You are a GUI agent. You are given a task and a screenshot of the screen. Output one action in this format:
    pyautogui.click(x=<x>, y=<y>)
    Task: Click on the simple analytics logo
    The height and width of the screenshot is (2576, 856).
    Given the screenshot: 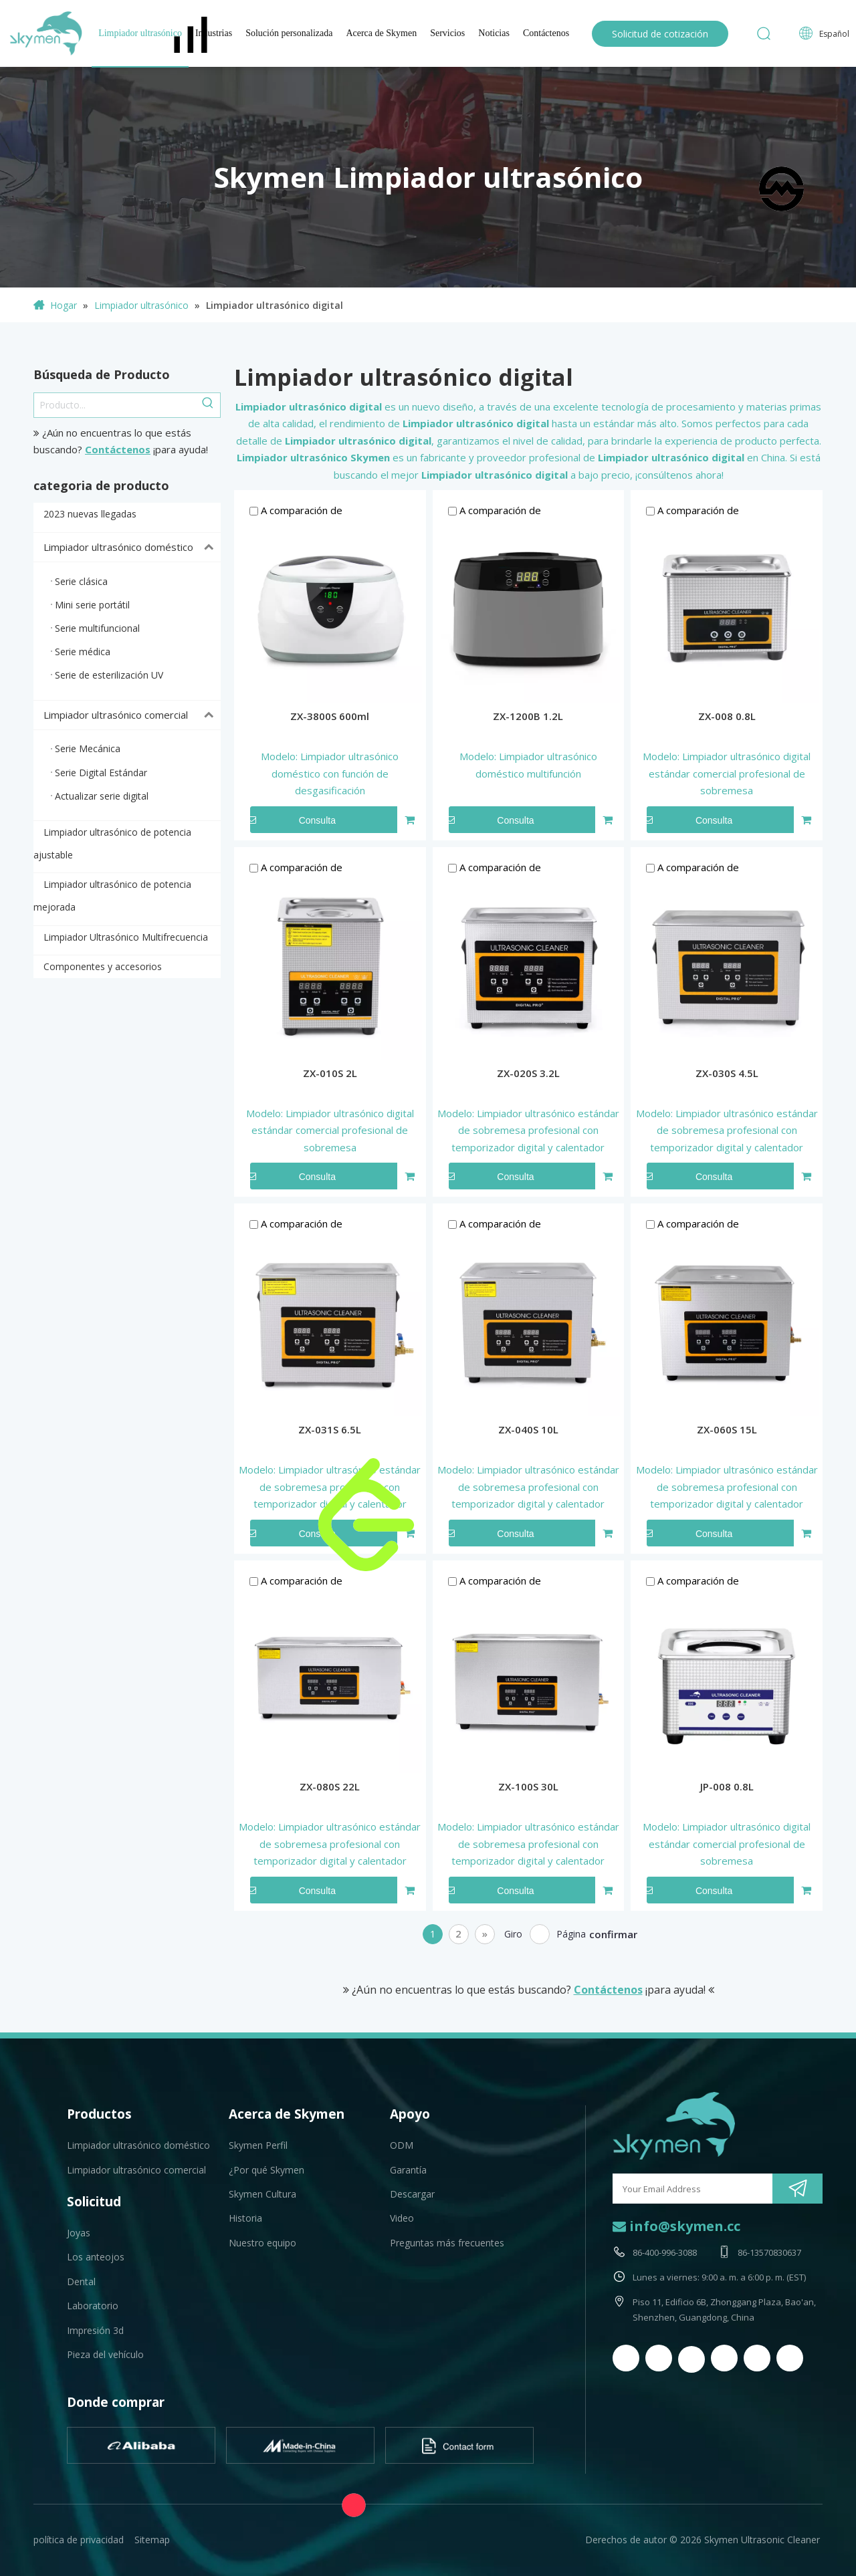 What is the action you would take?
    pyautogui.click(x=191, y=35)
    